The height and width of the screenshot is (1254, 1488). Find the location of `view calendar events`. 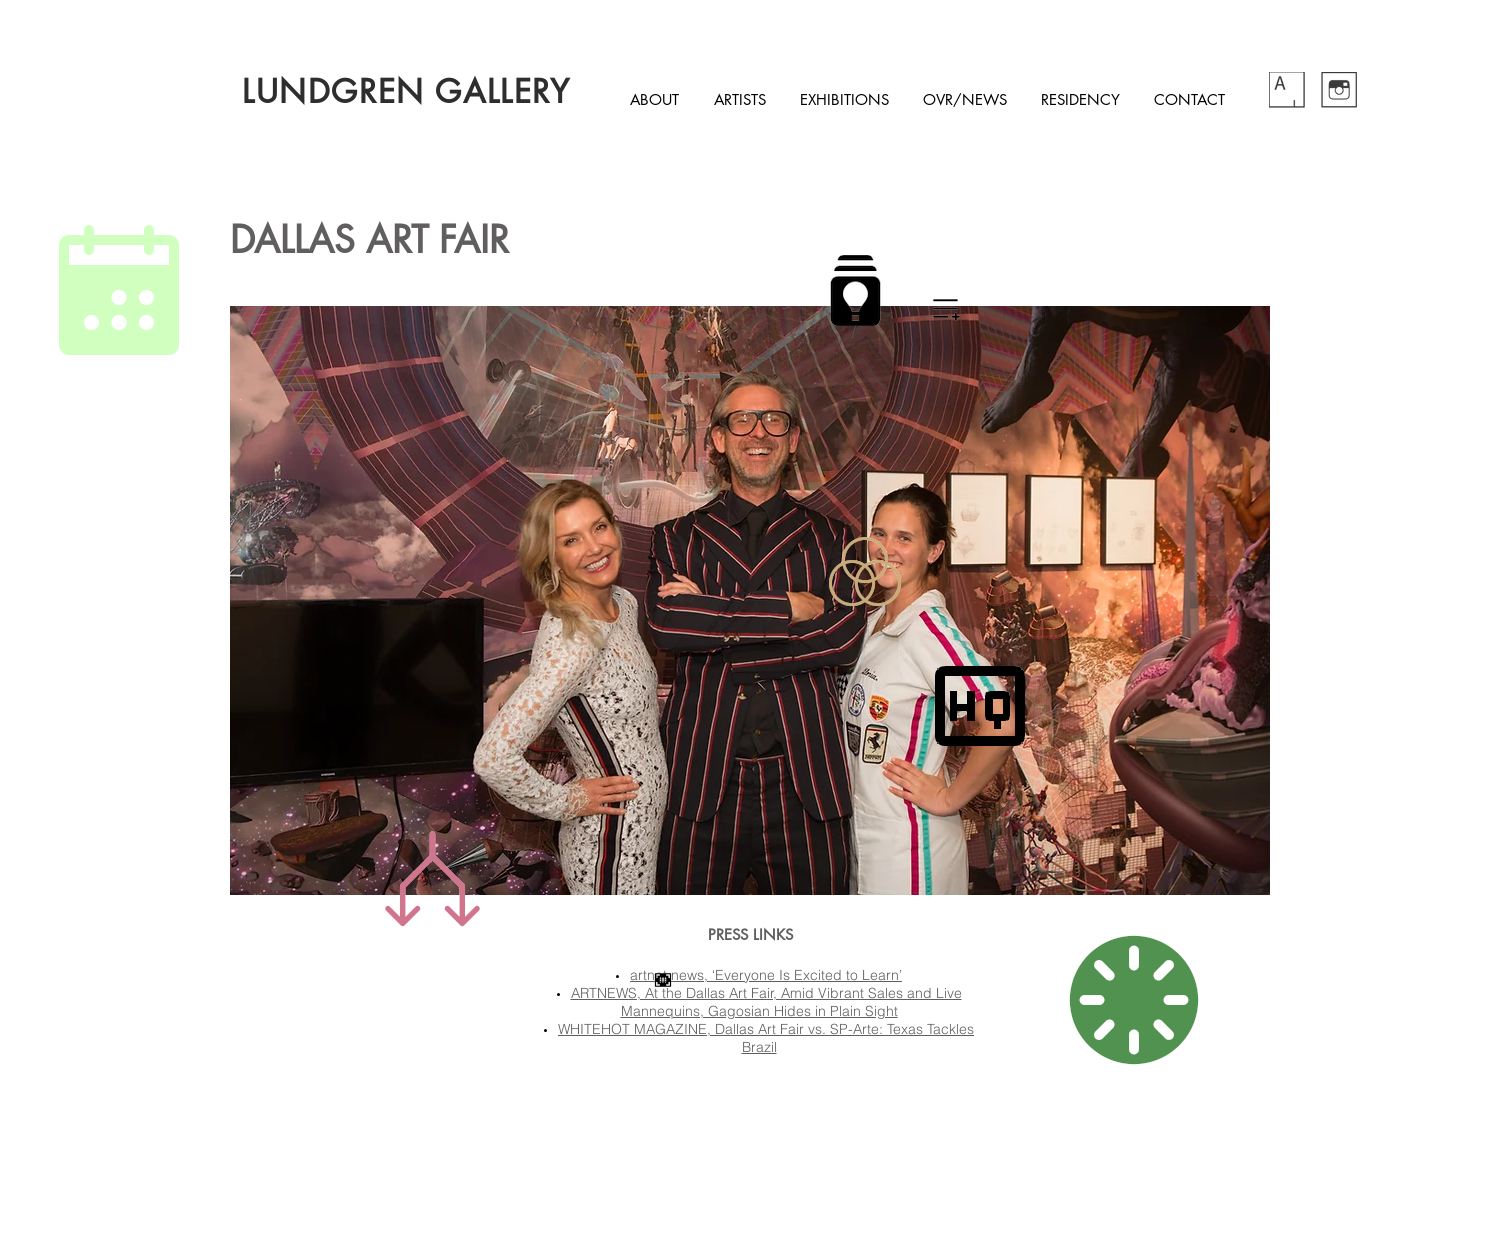

view calendar events is located at coordinates (119, 295).